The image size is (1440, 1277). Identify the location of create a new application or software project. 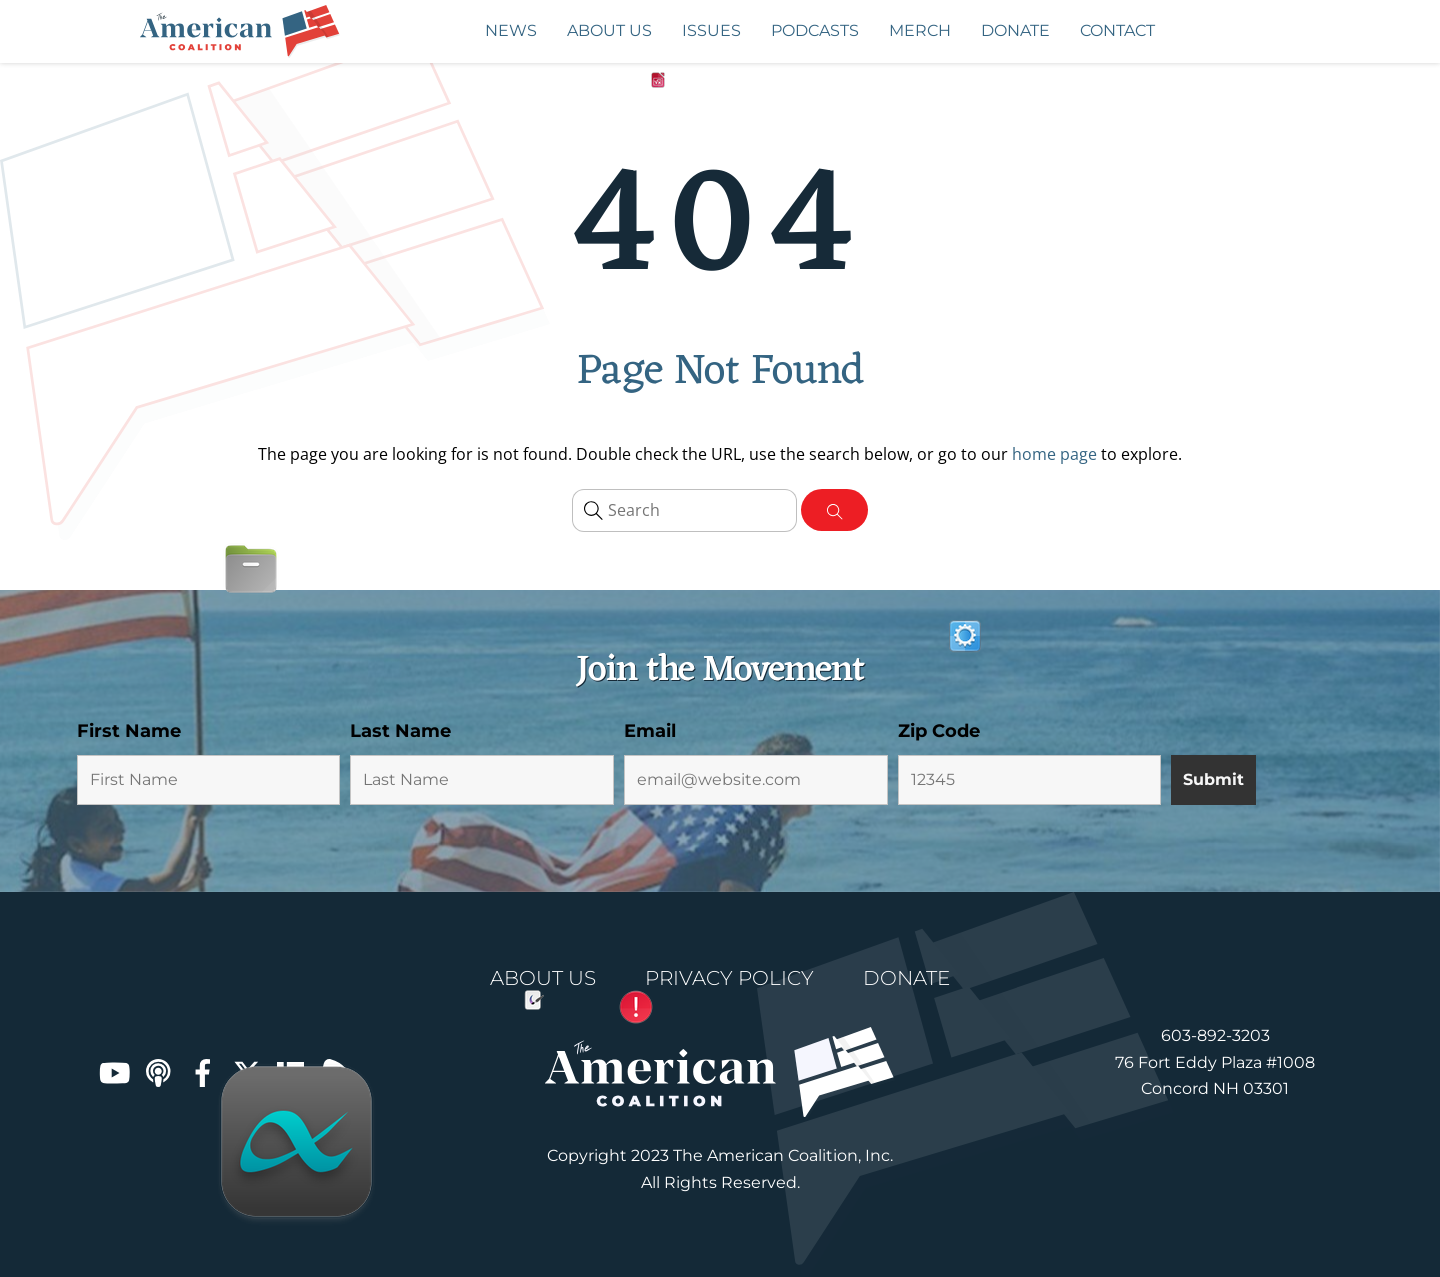
(534, 1000).